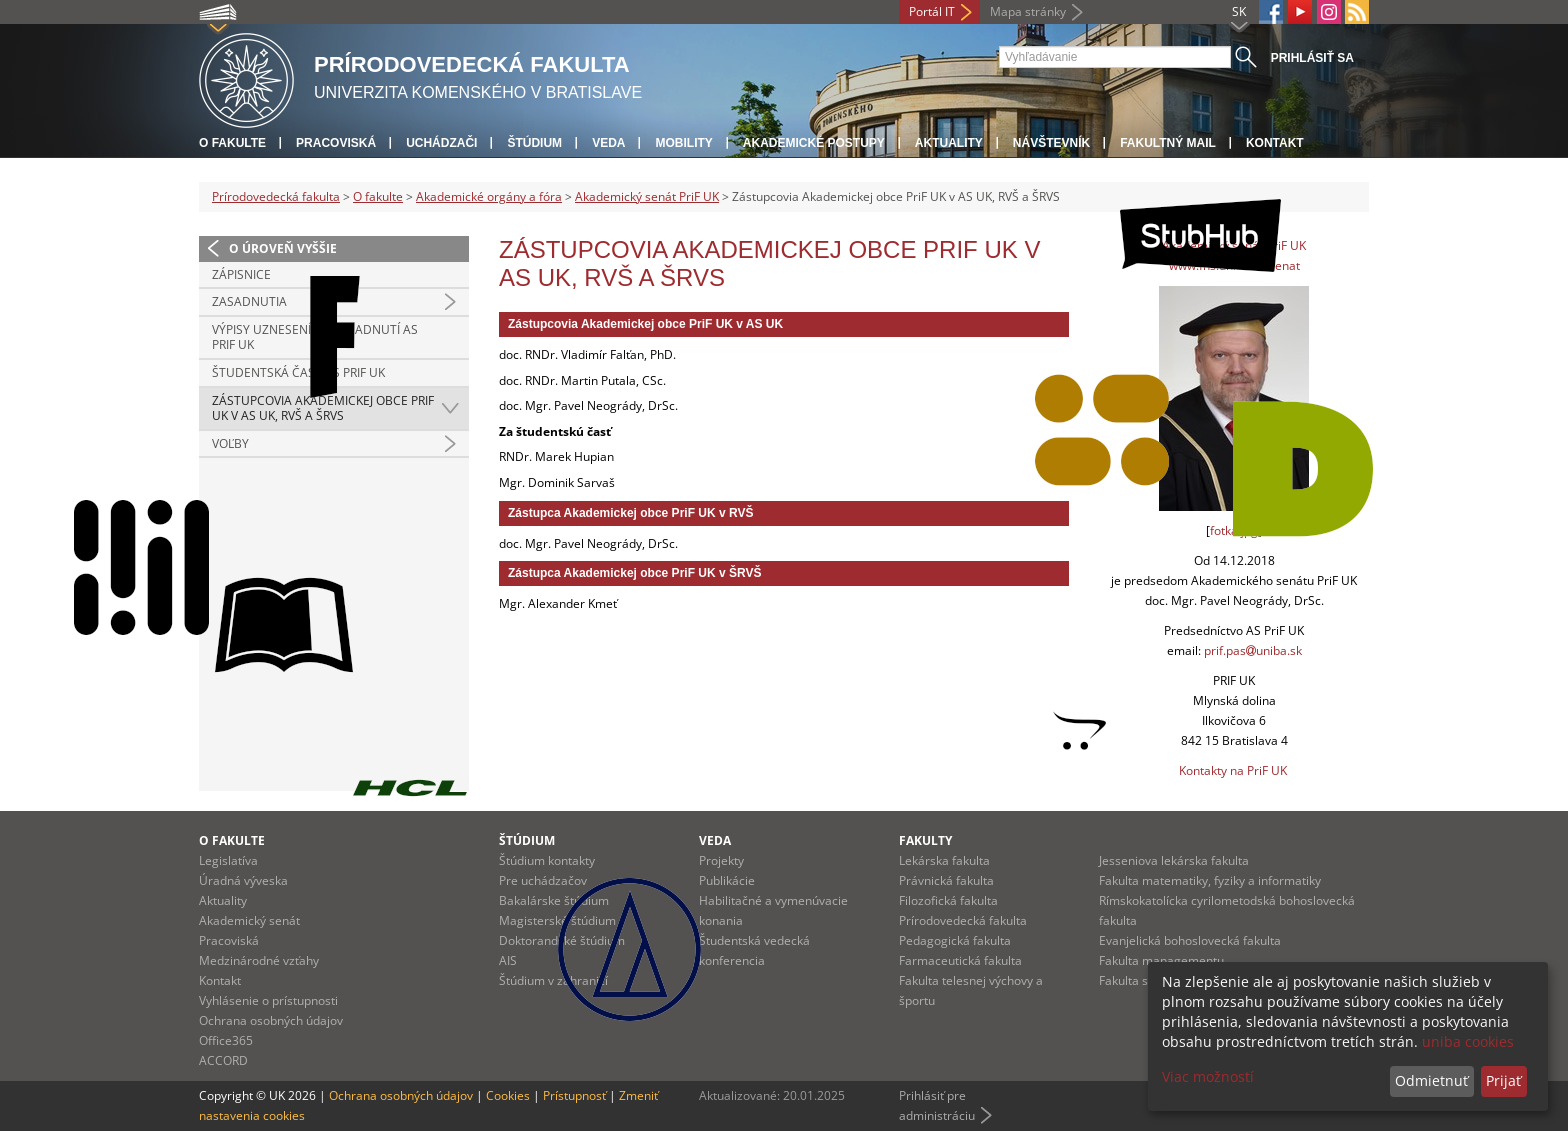 The image size is (1568, 1131). I want to click on open the StubHub app, so click(1200, 235).